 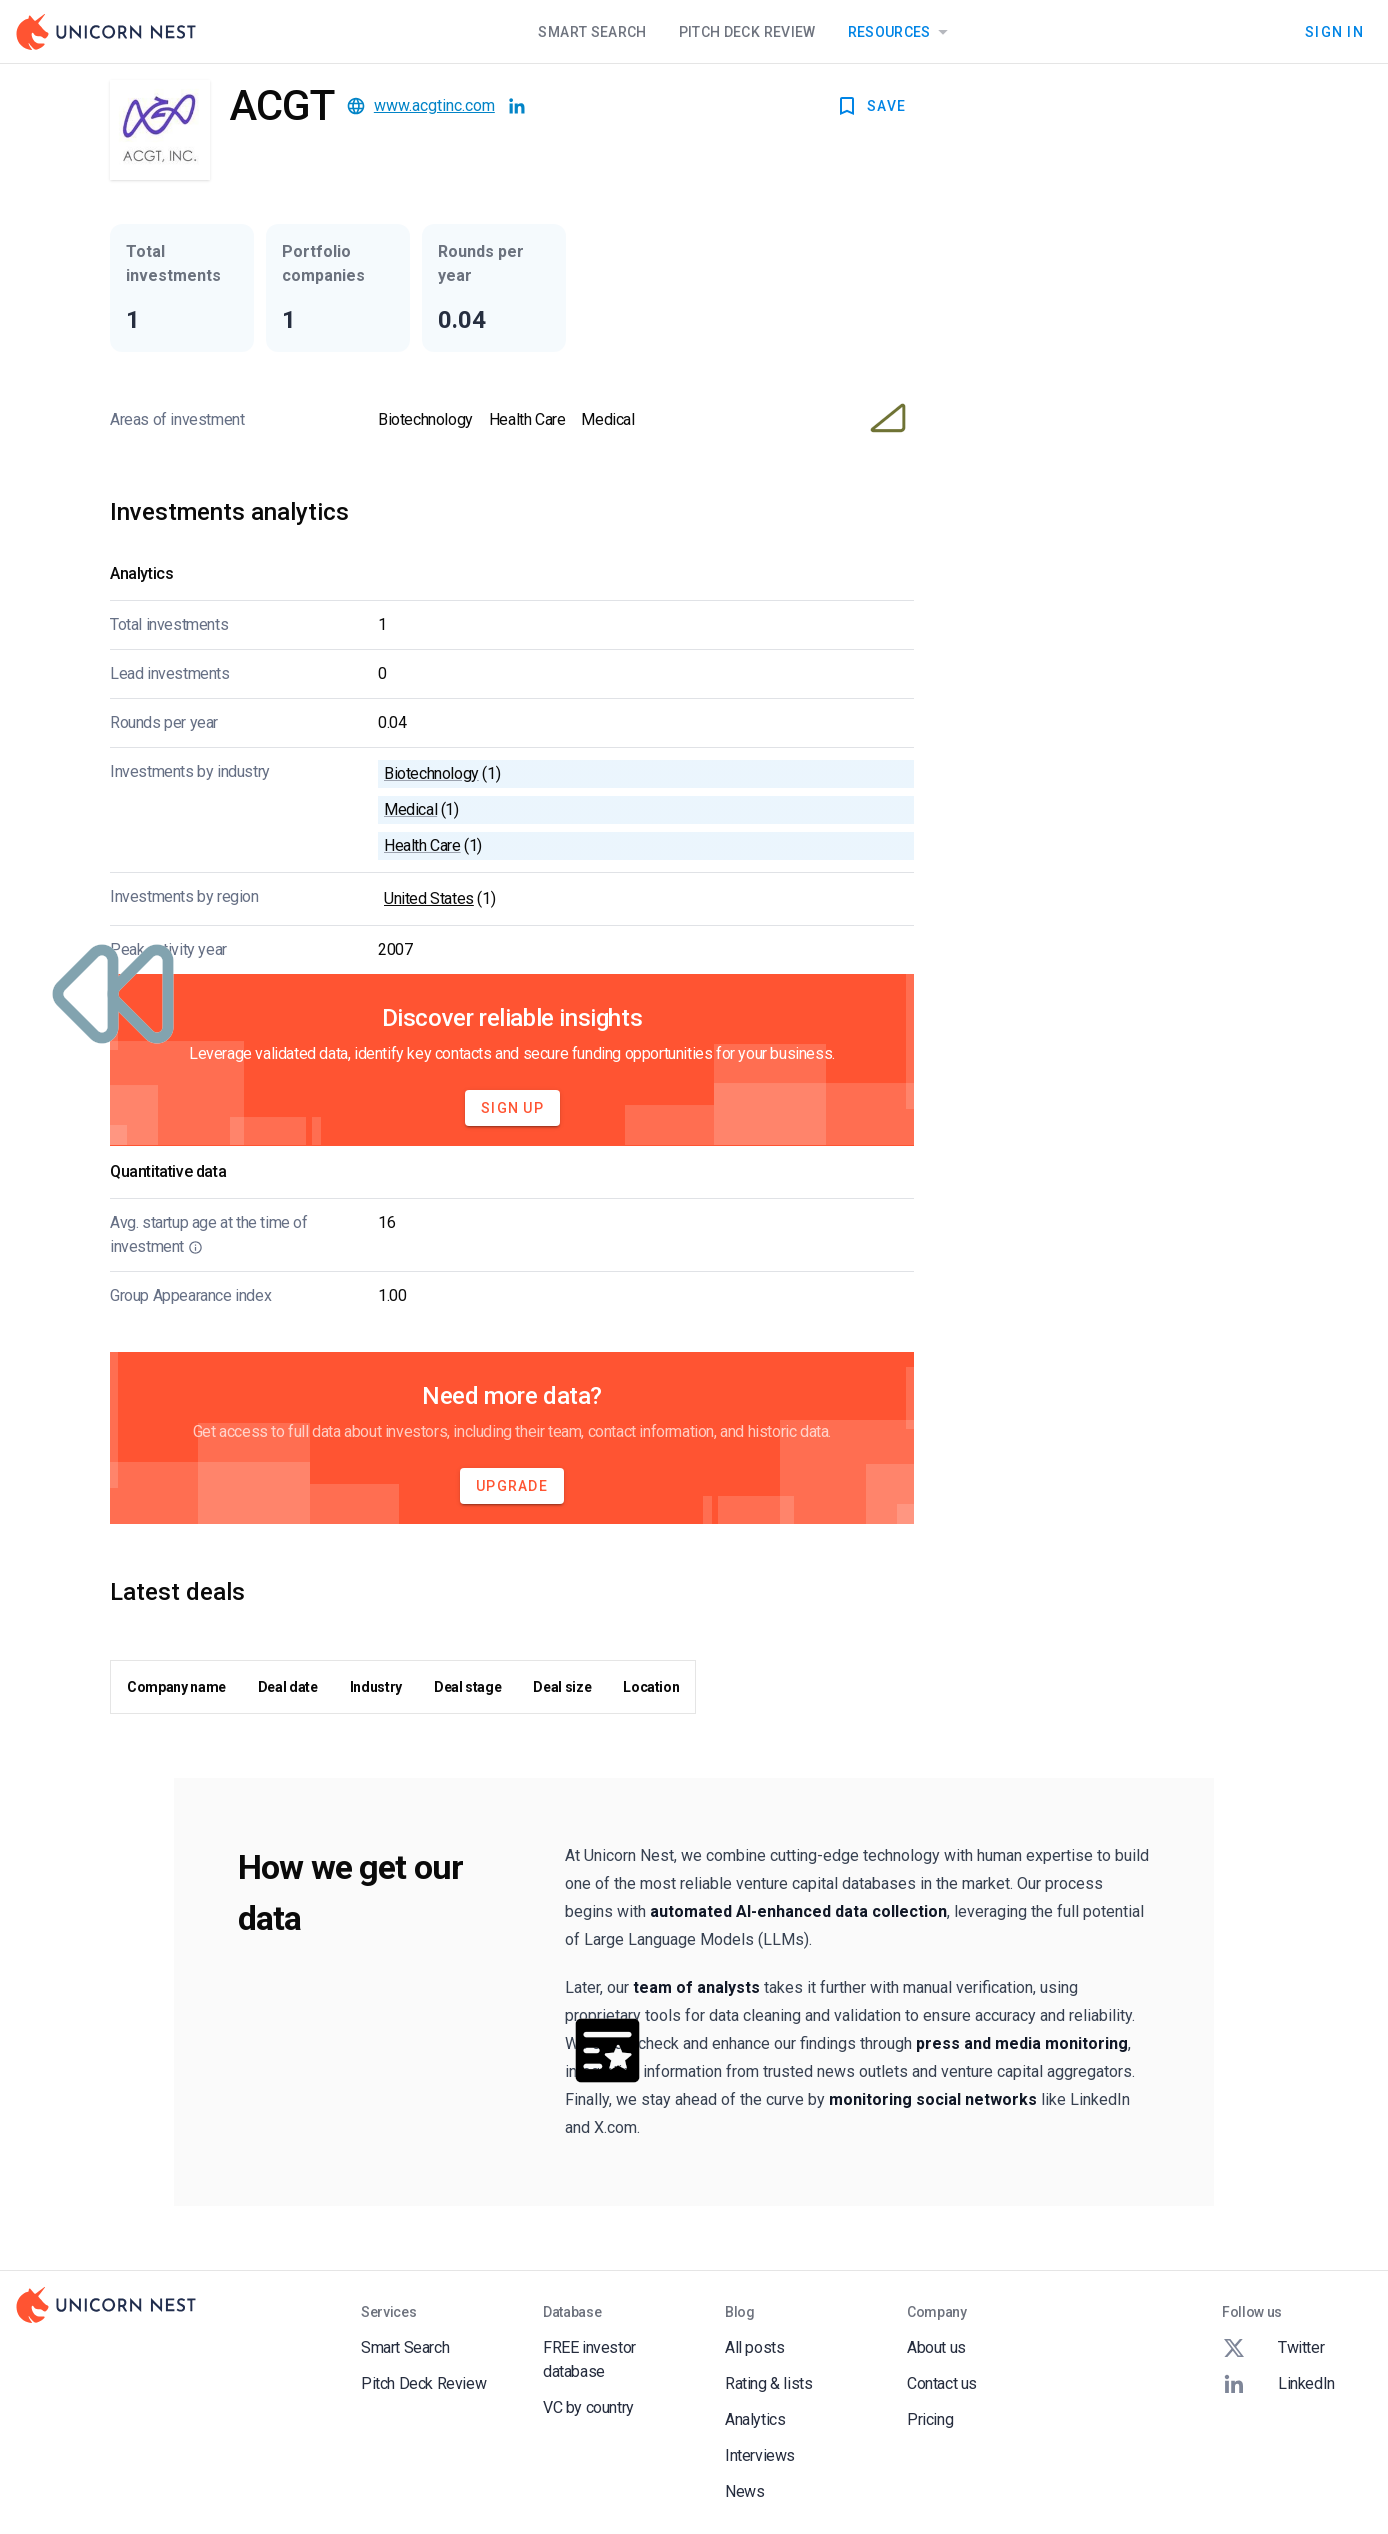 What do you see at coordinates (113, 994) in the screenshot?
I see `rewind or skip backward in media playback` at bounding box center [113, 994].